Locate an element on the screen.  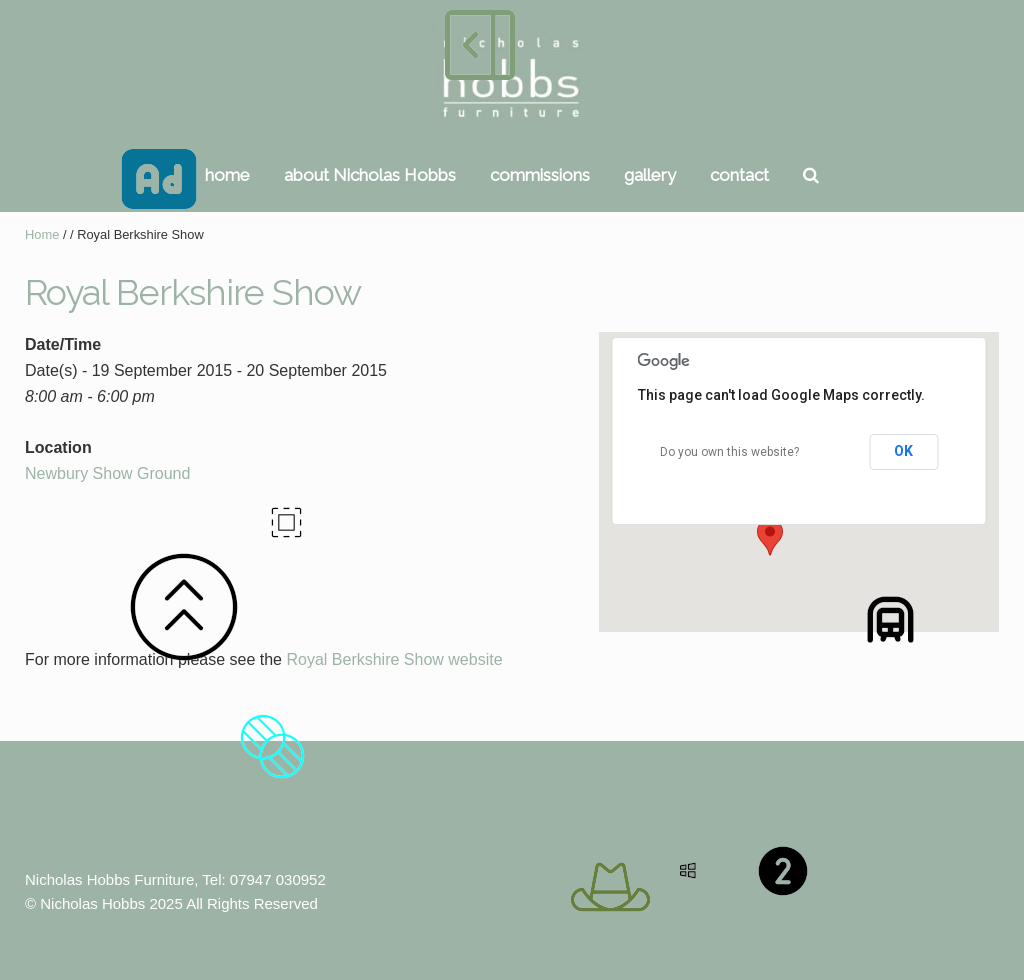
select western or country theme is located at coordinates (610, 889).